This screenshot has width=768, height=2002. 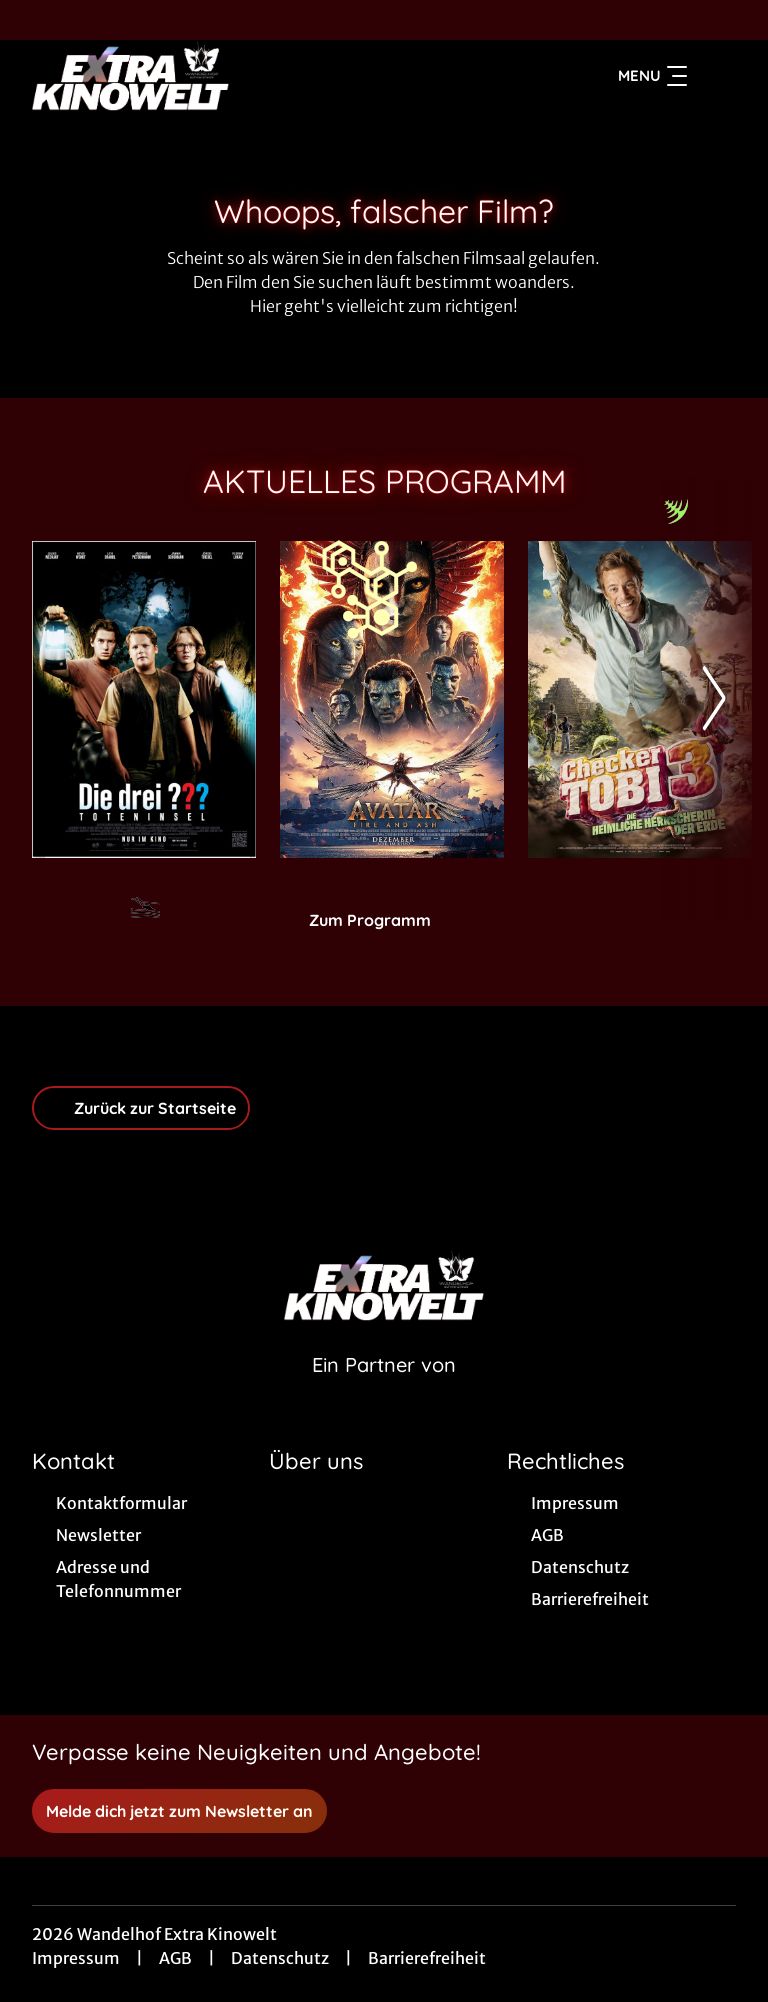 I want to click on indicates sound or audio waves emitting, so click(x=675, y=511).